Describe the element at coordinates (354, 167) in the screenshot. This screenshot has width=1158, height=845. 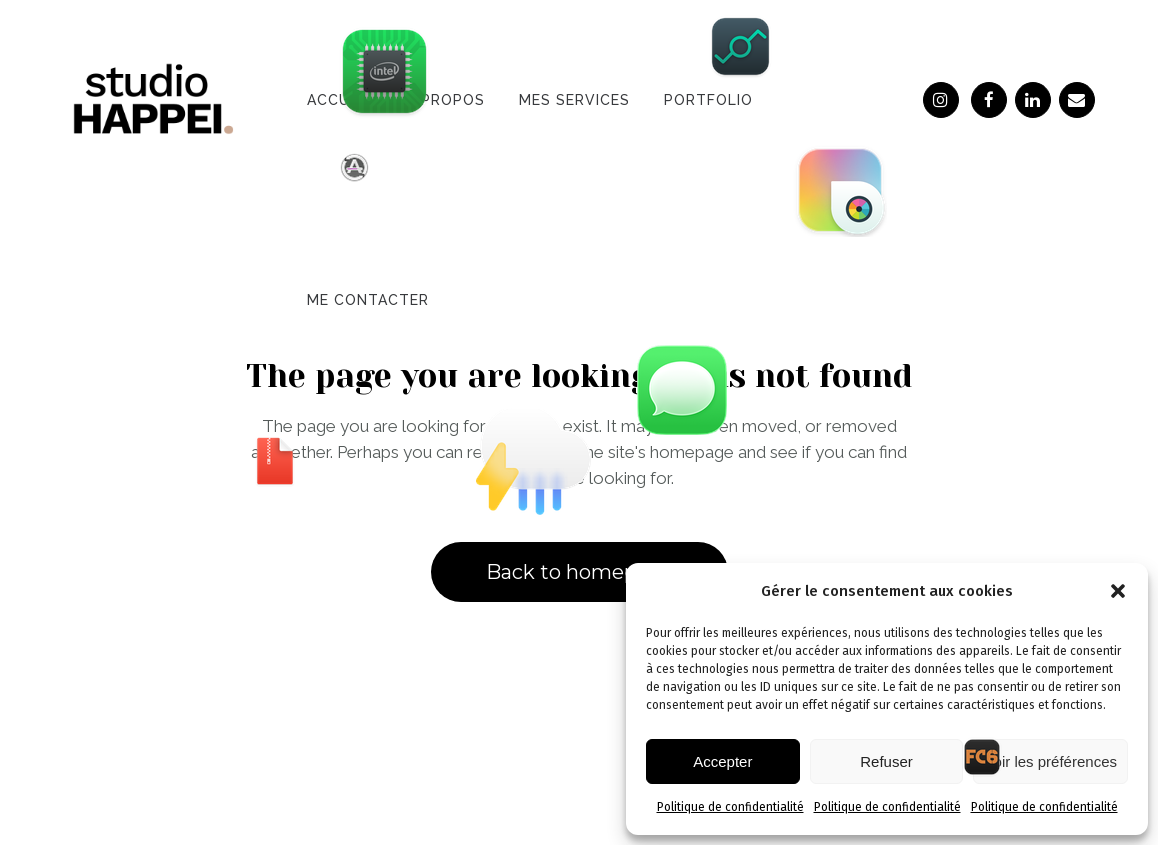
I see `check for available software updates` at that location.